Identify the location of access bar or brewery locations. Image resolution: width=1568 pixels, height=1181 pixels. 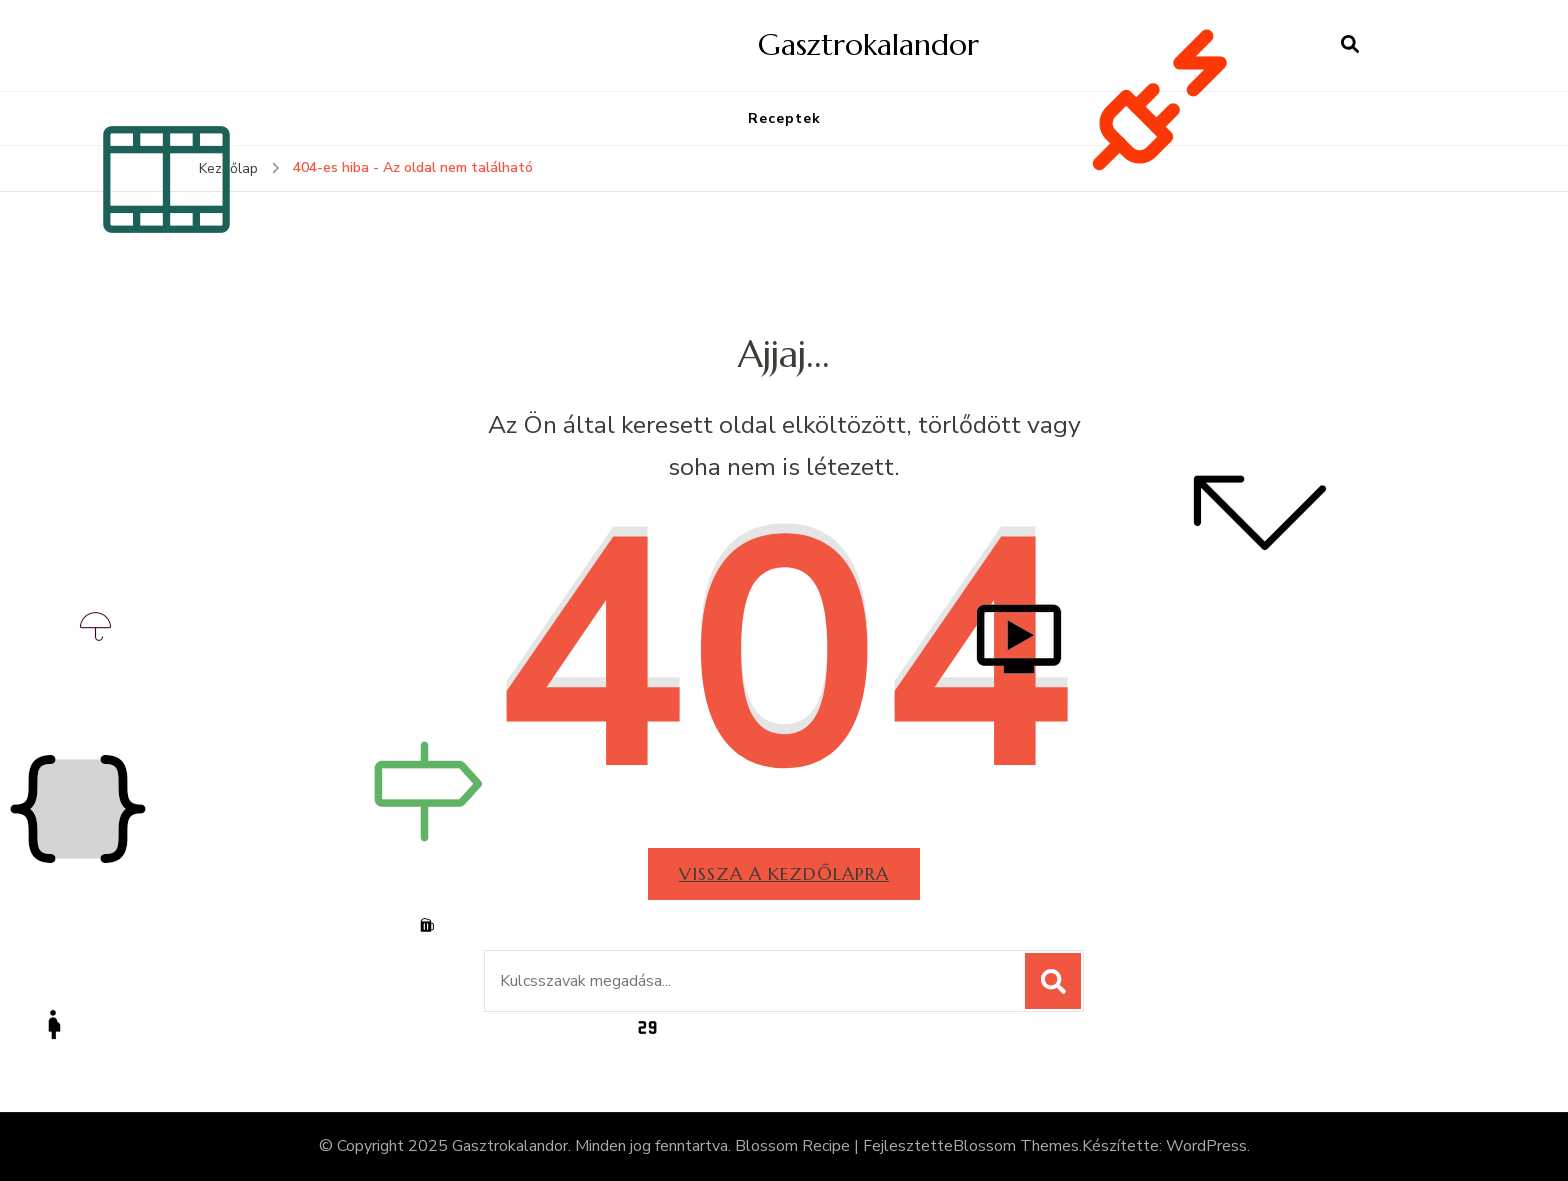
(426, 925).